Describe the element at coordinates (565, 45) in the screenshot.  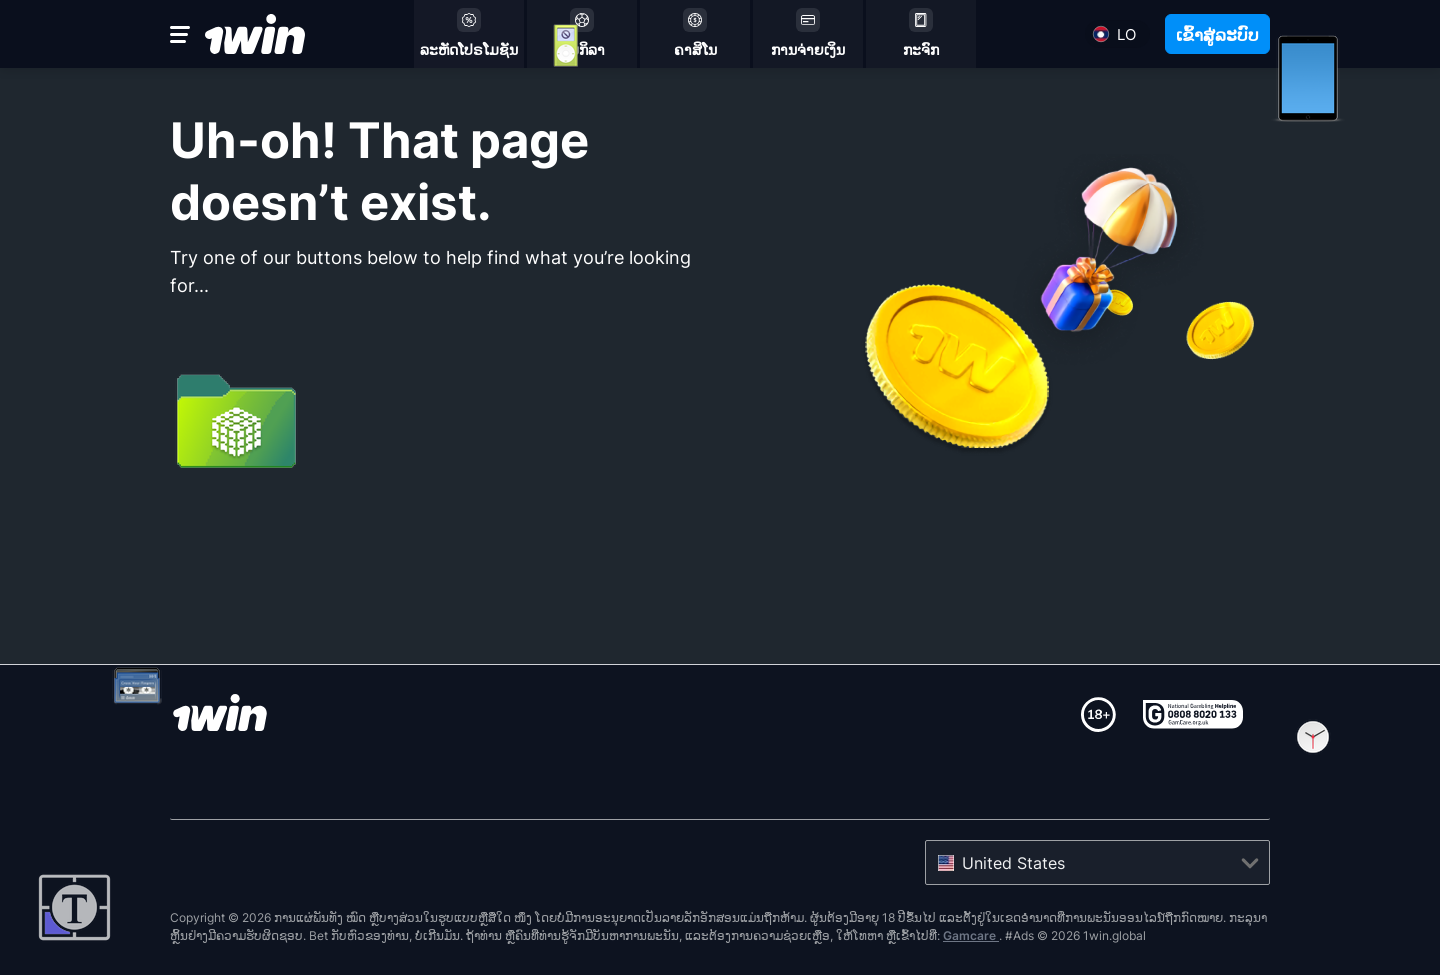
I see `iPod mini device connected in green color` at that location.